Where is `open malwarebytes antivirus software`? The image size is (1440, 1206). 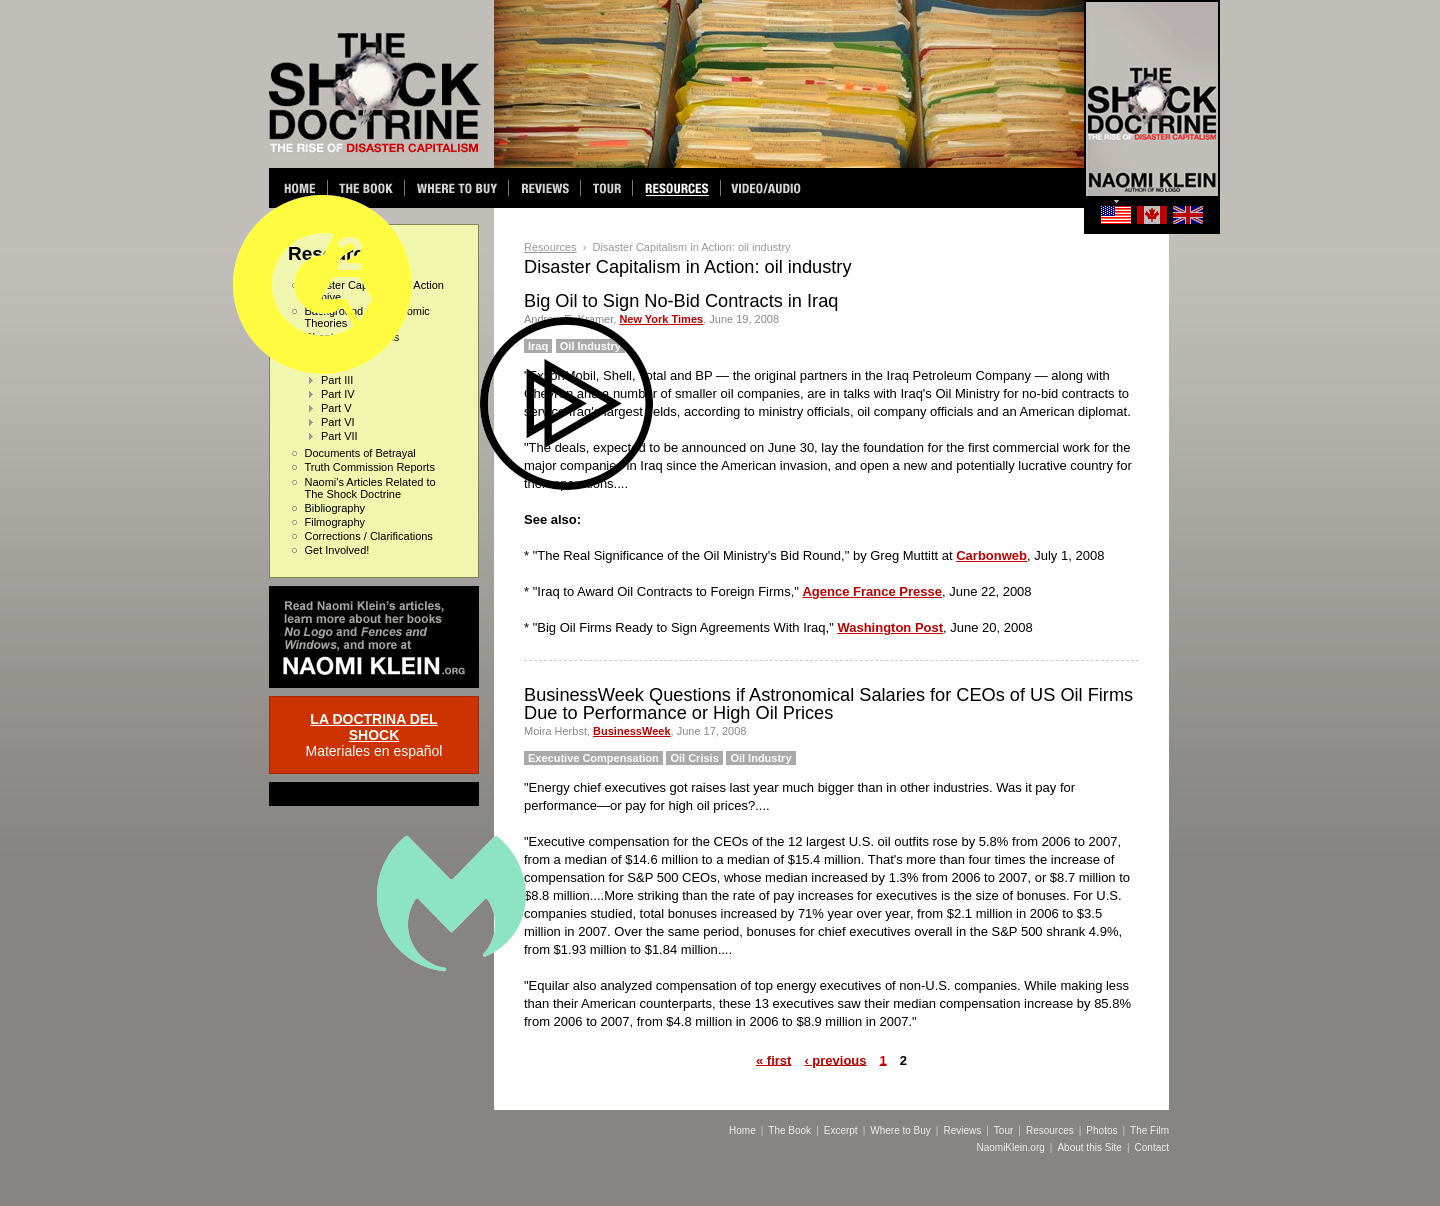
open malwarebytes antivirus software is located at coordinates (451, 903).